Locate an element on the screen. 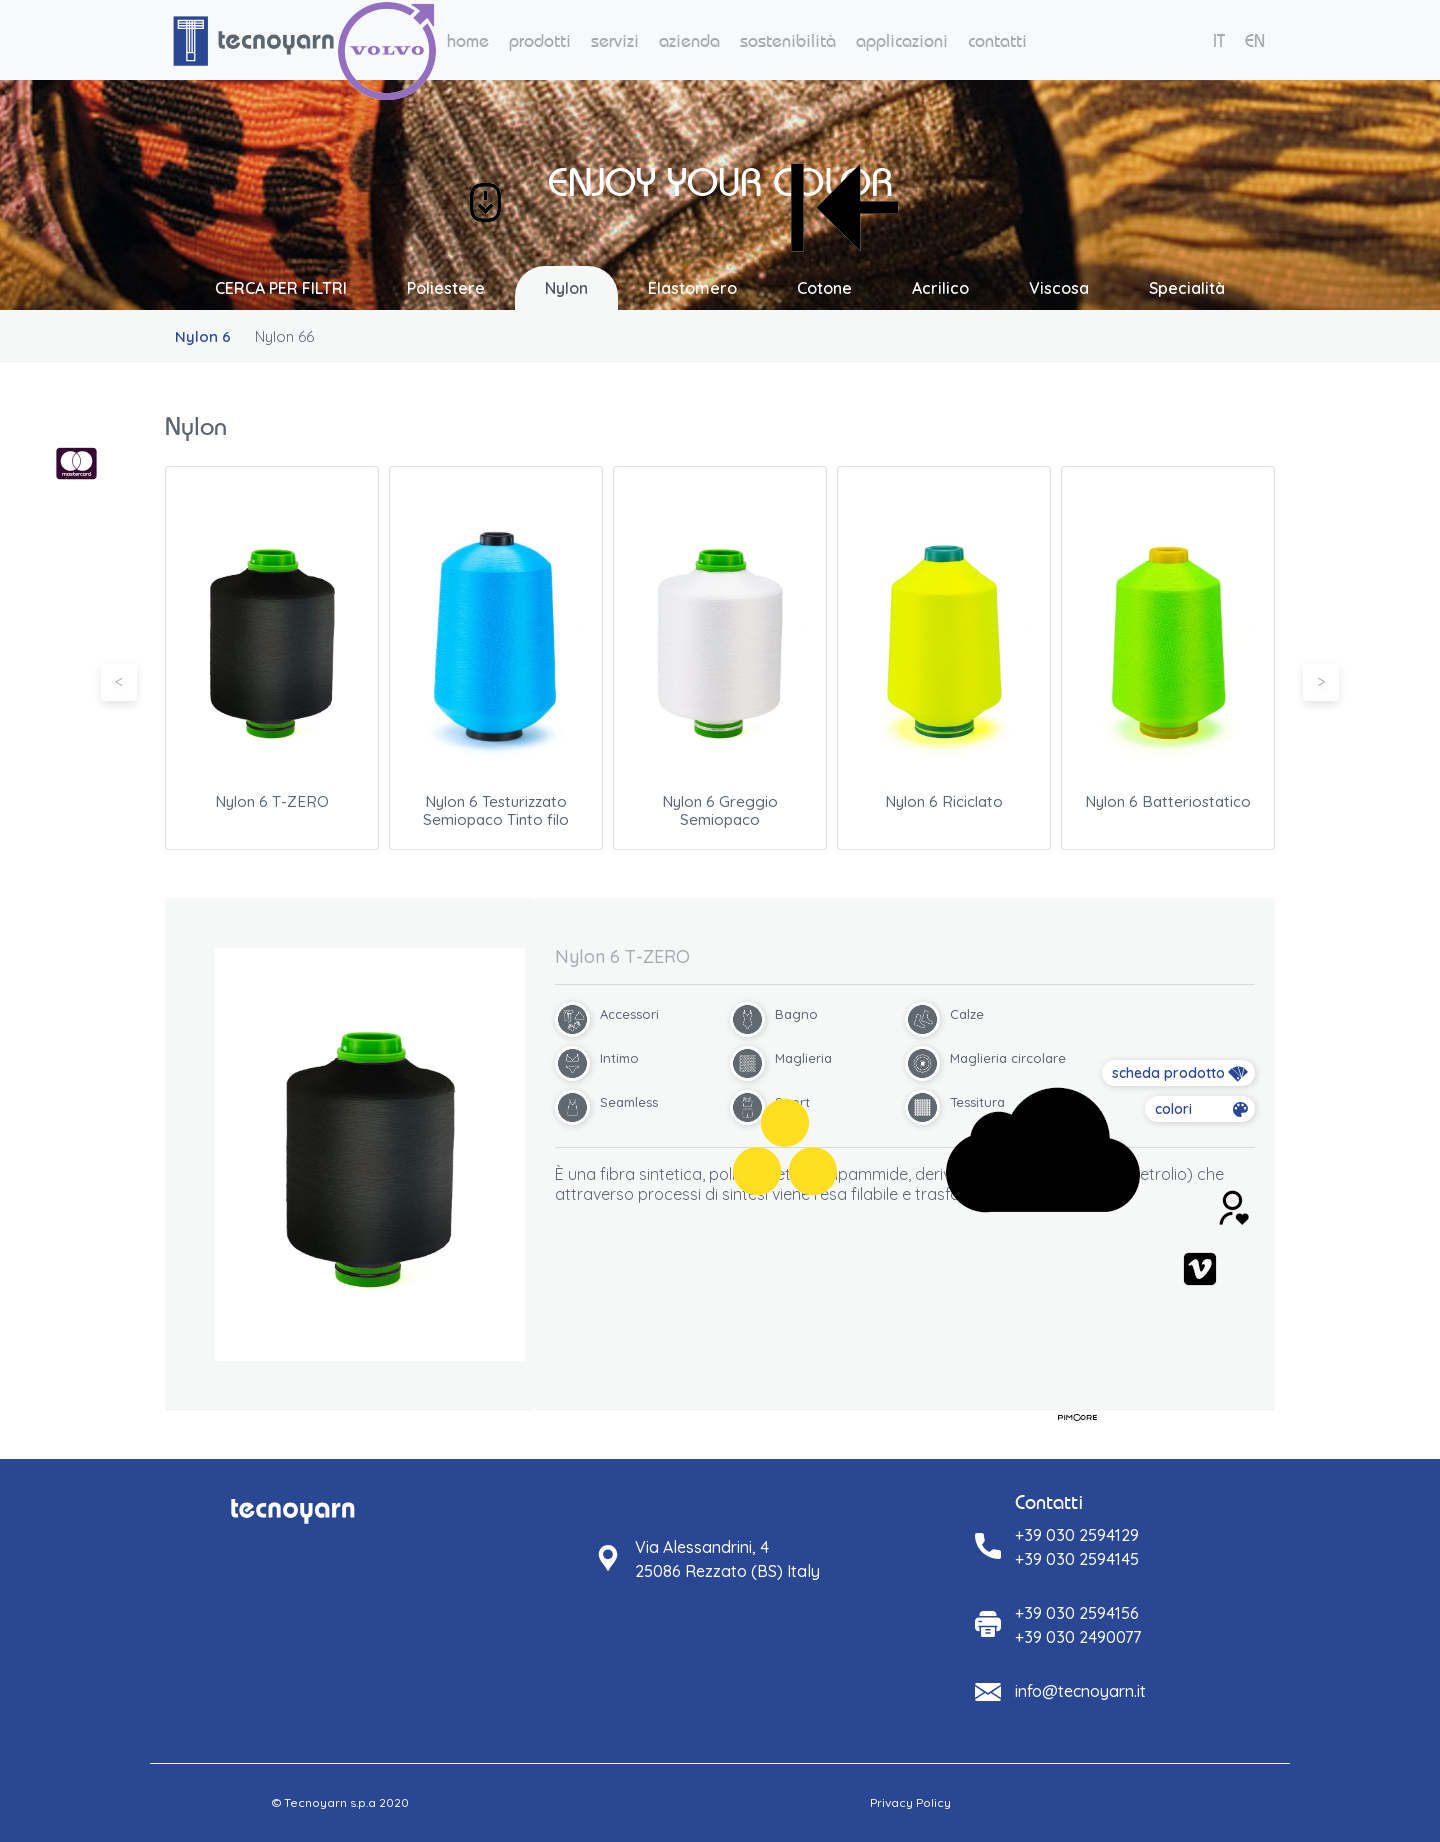  access iCloud storage and settings is located at coordinates (1043, 1150).